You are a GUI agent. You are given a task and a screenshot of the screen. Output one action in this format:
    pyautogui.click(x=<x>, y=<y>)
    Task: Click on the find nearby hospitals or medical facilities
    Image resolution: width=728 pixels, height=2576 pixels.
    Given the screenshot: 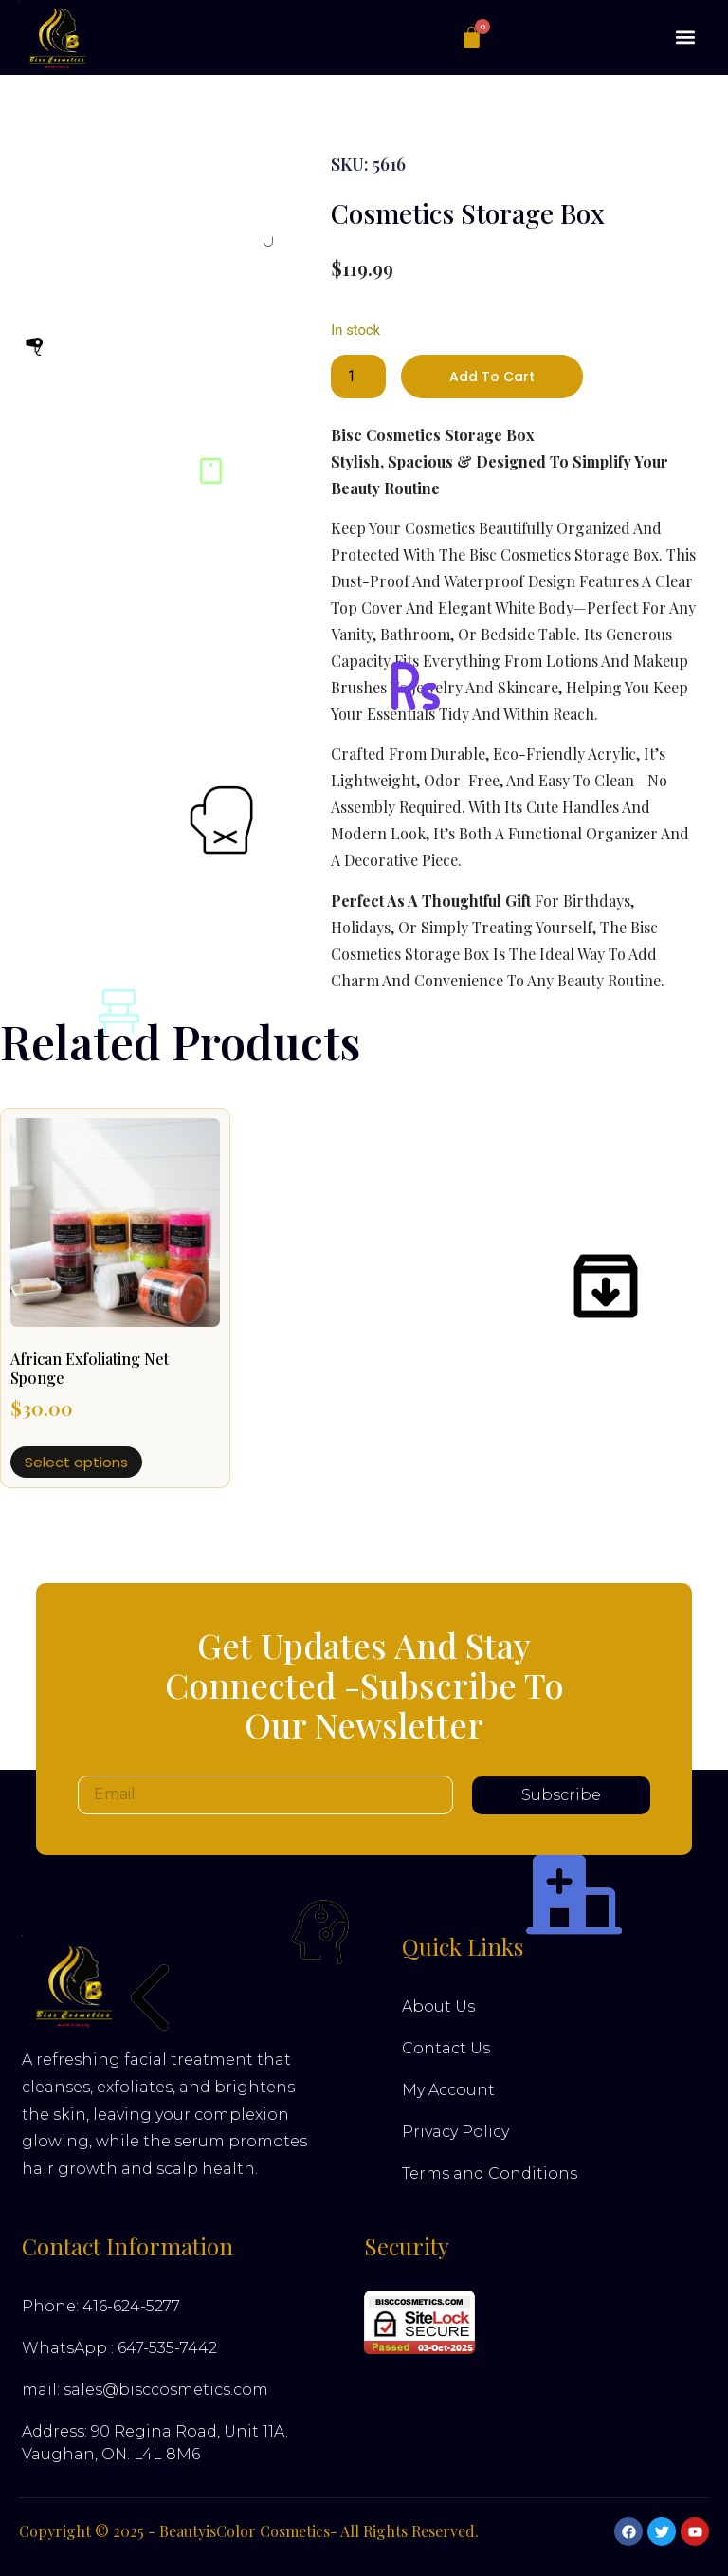 What is the action you would take?
    pyautogui.click(x=569, y=1894)
    